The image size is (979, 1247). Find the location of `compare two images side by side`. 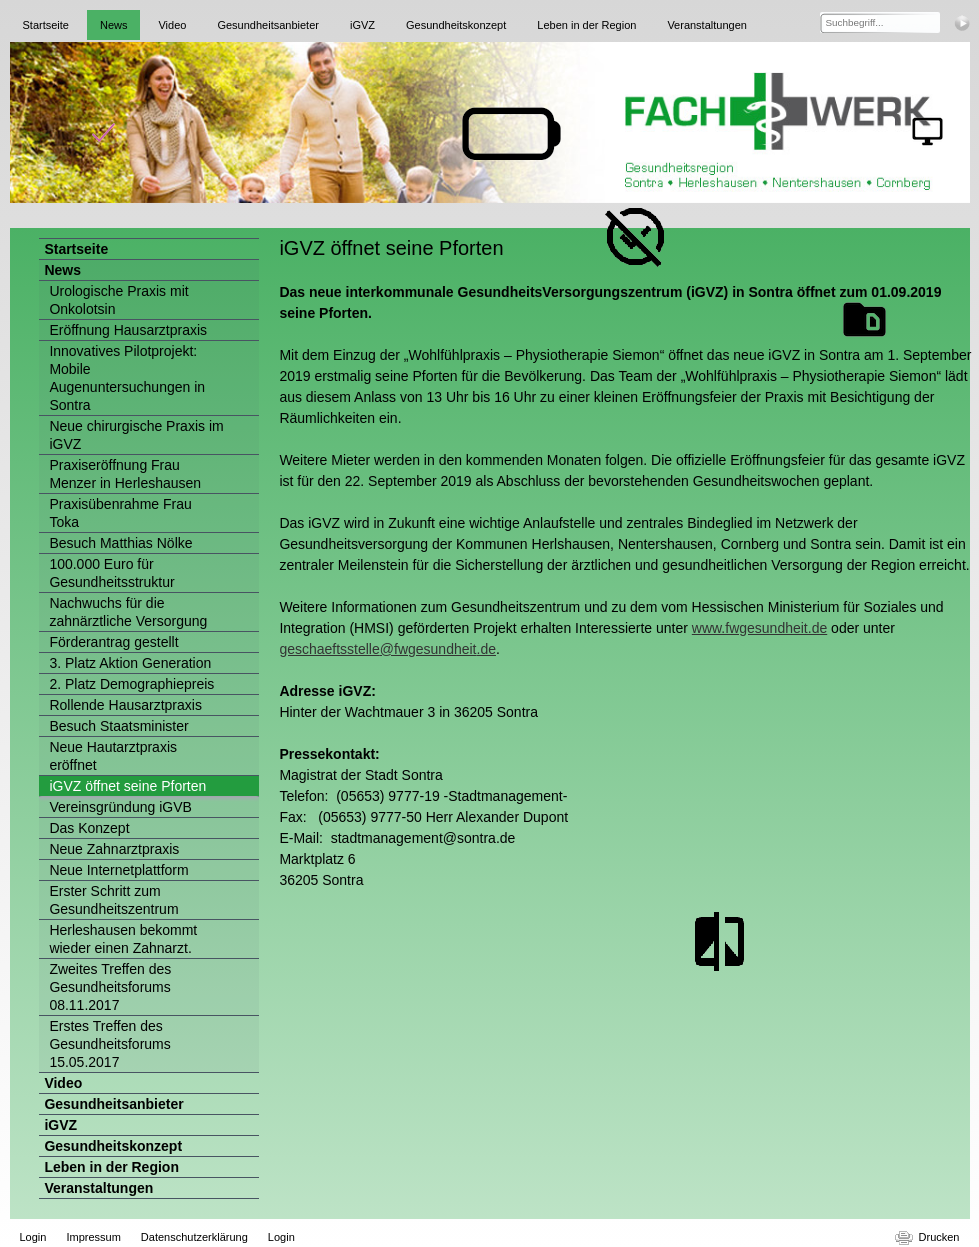

compare two images side by side is located at coordinates (719, 941).